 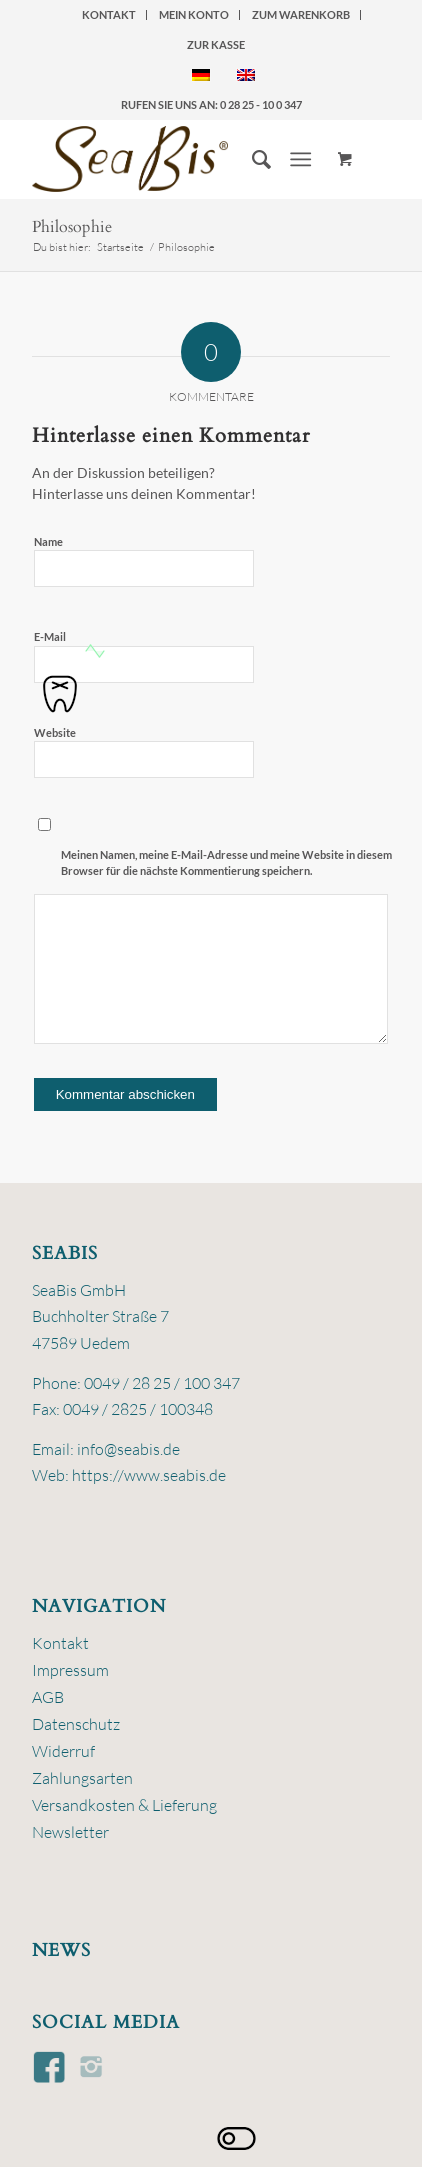 What do you see at coordinates (236, 2138) in the screenshot?
I see `toggle switch in off position` at bounding box center [236, 2138].